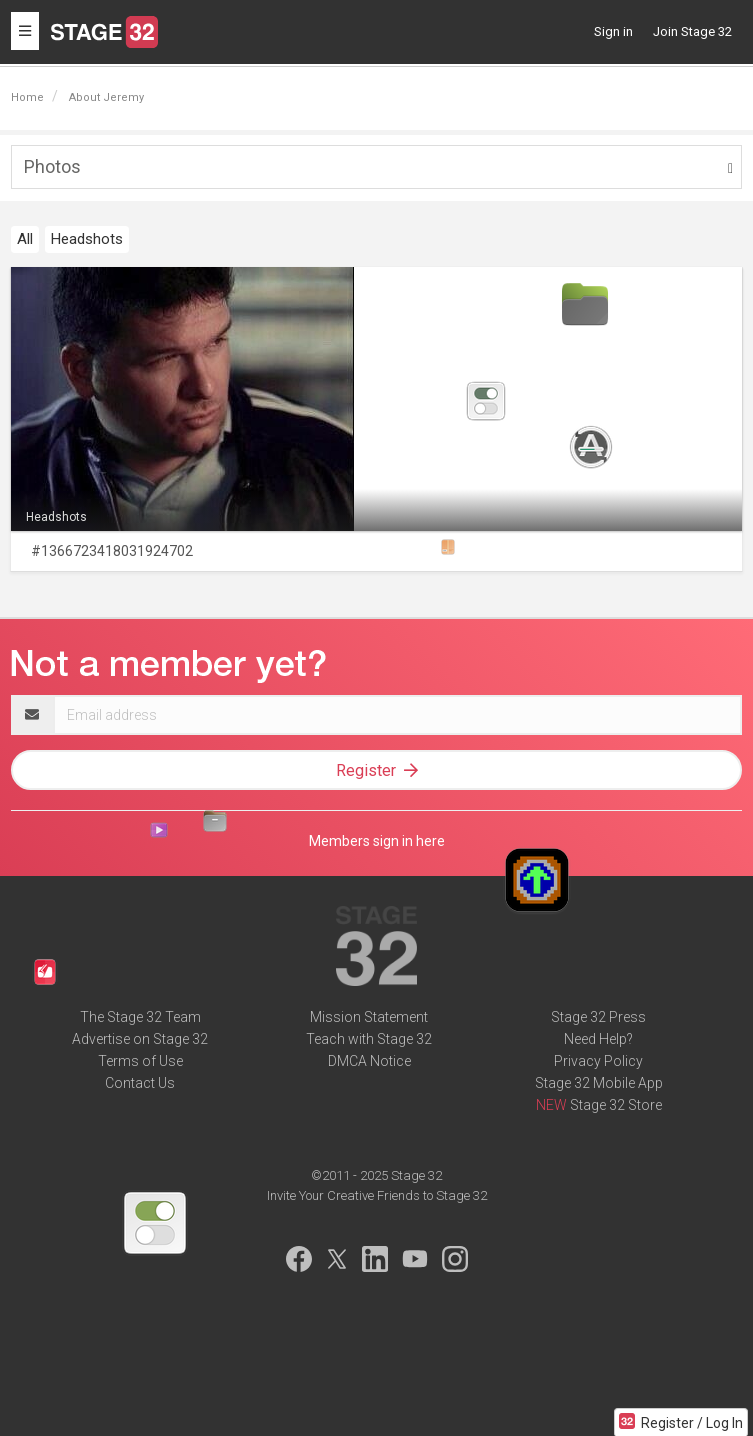 This screenshot has height=1436, width=753. I want to click on open the software updater application, so click(591, 447).